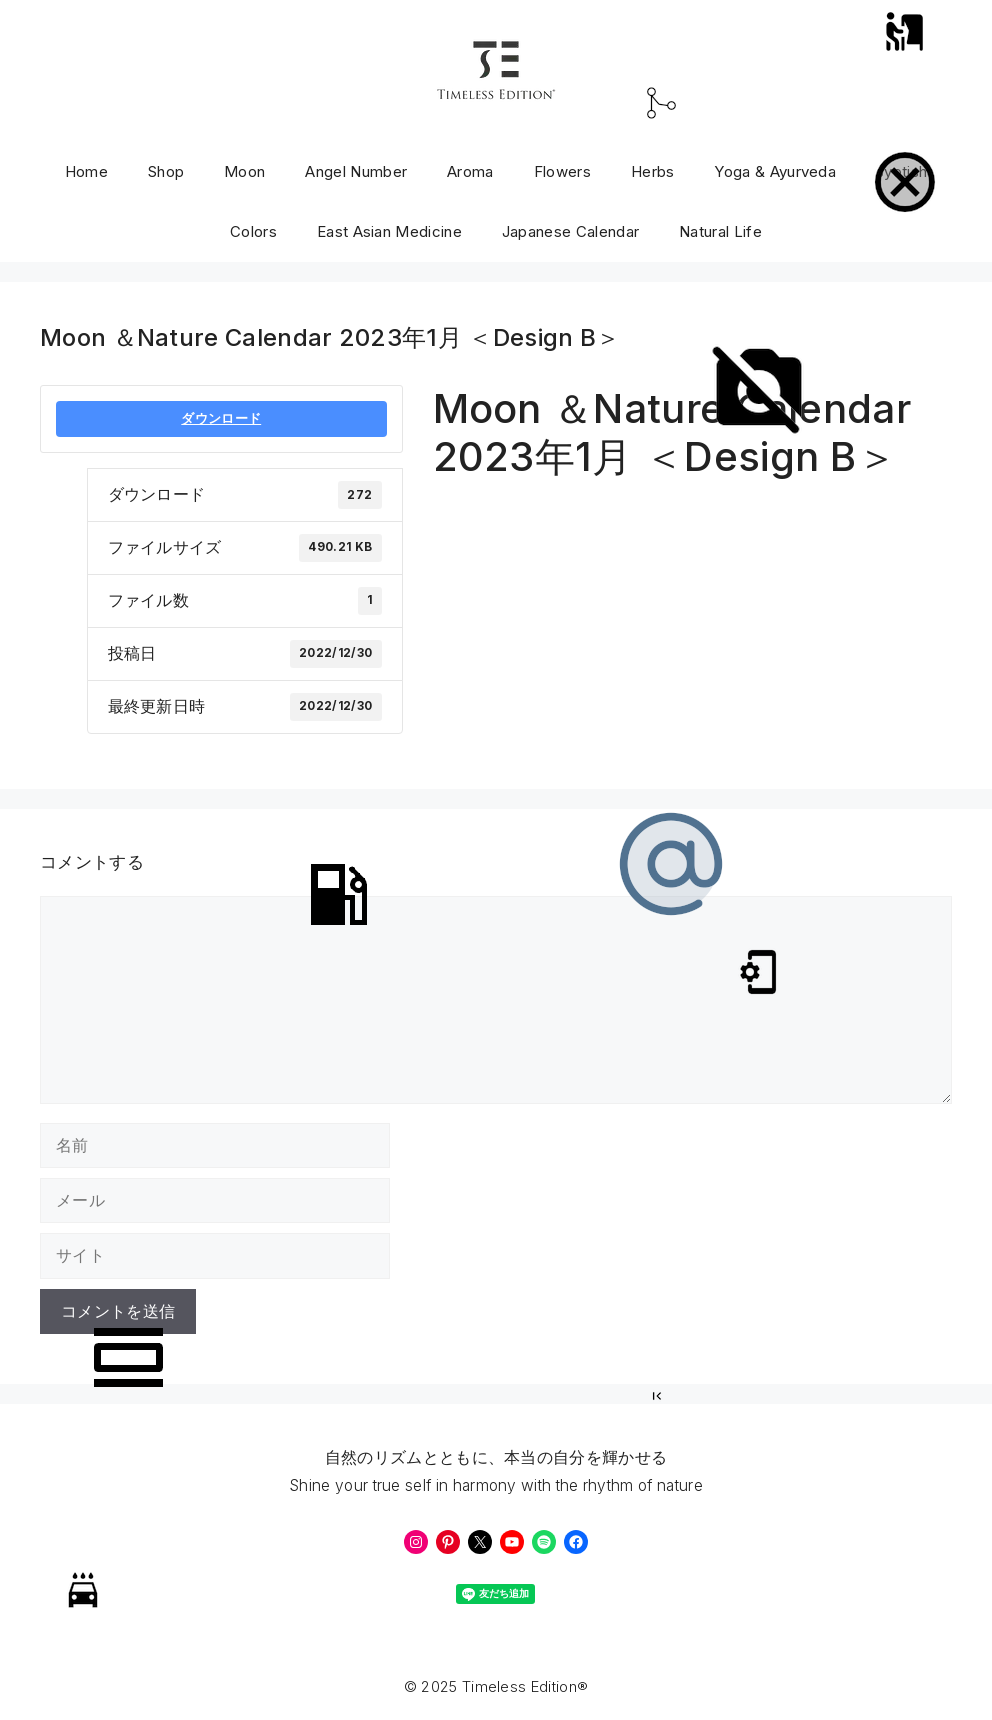 The image size is (992, 1720). What do you see at coordinates (657, 1396) in the screenshot?
I see `go to first page` at bounding box center [657, 1396].